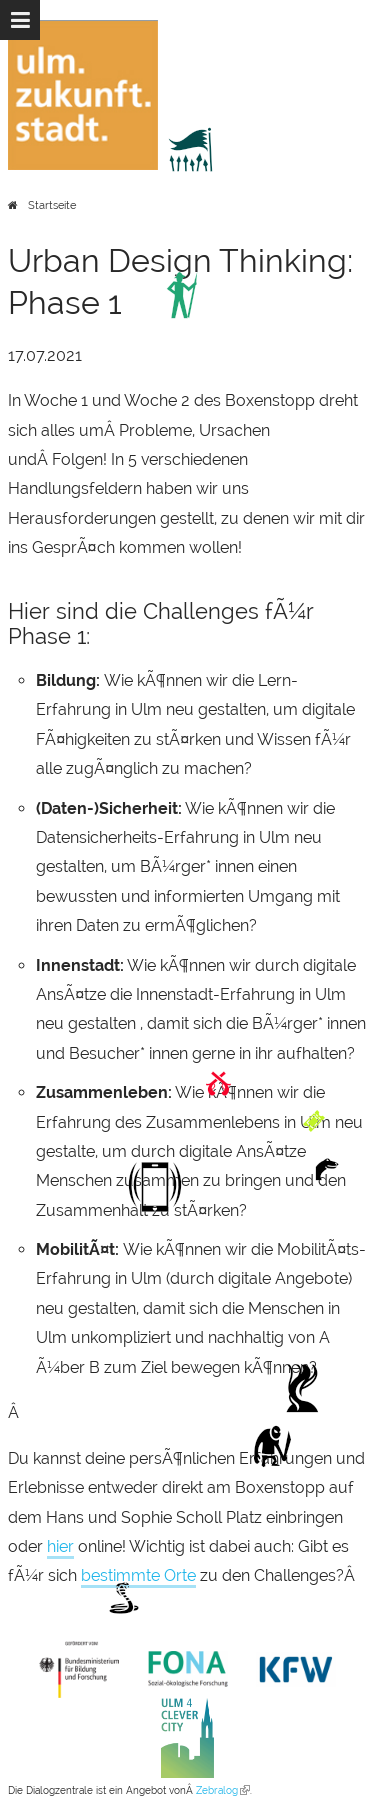 The width and height of the screenshot is (375, 1813). What do you see at coordinates (314, 1121) in the screenshot?
I see `view your tickets or passes` at bounding box center [314, 1121].